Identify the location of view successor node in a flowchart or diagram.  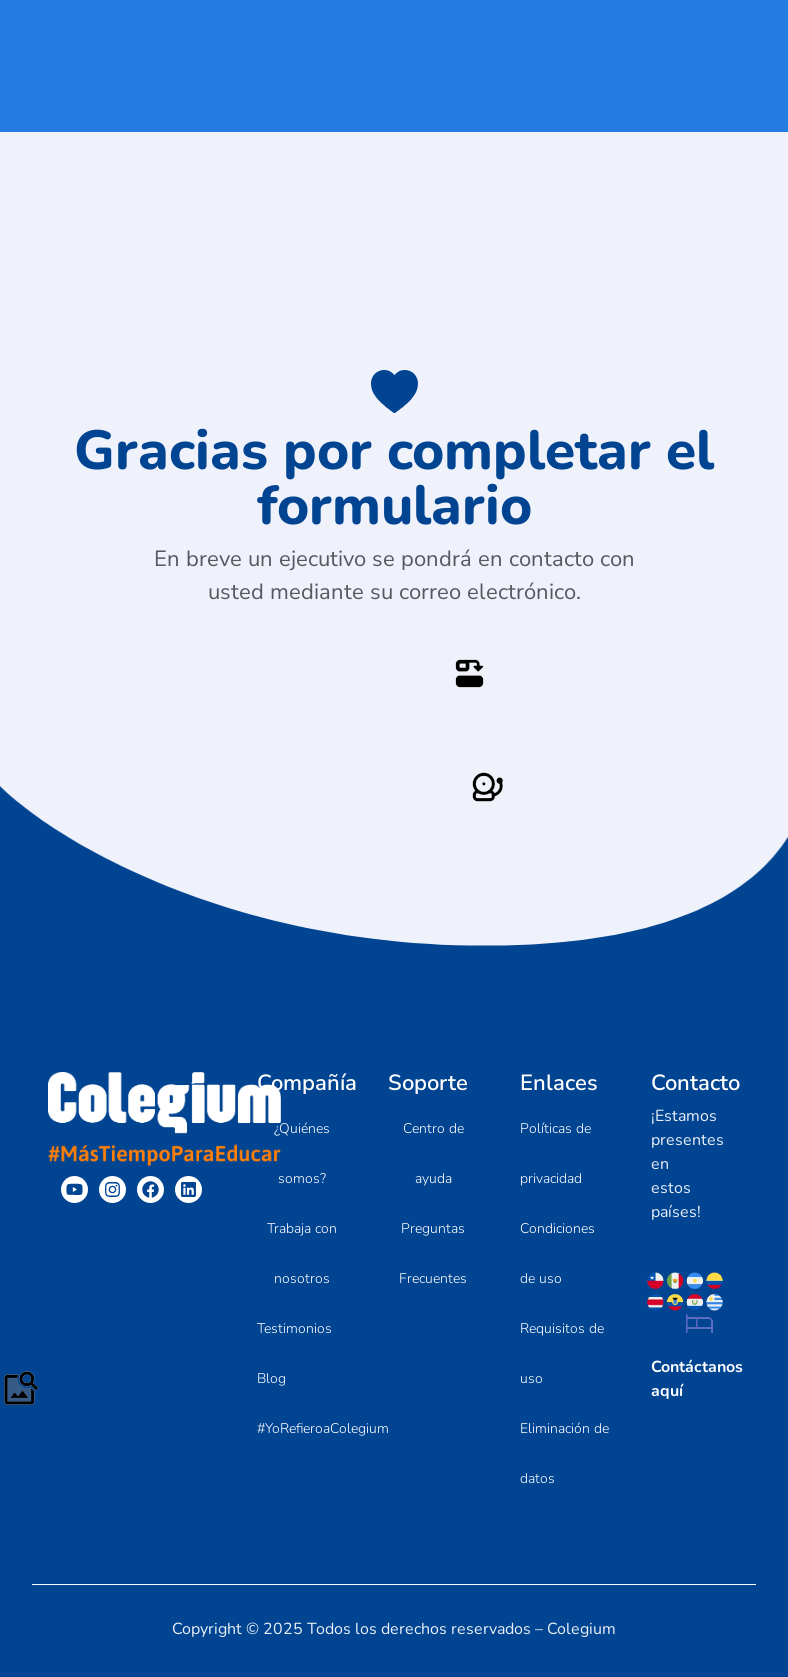
(469, 673).